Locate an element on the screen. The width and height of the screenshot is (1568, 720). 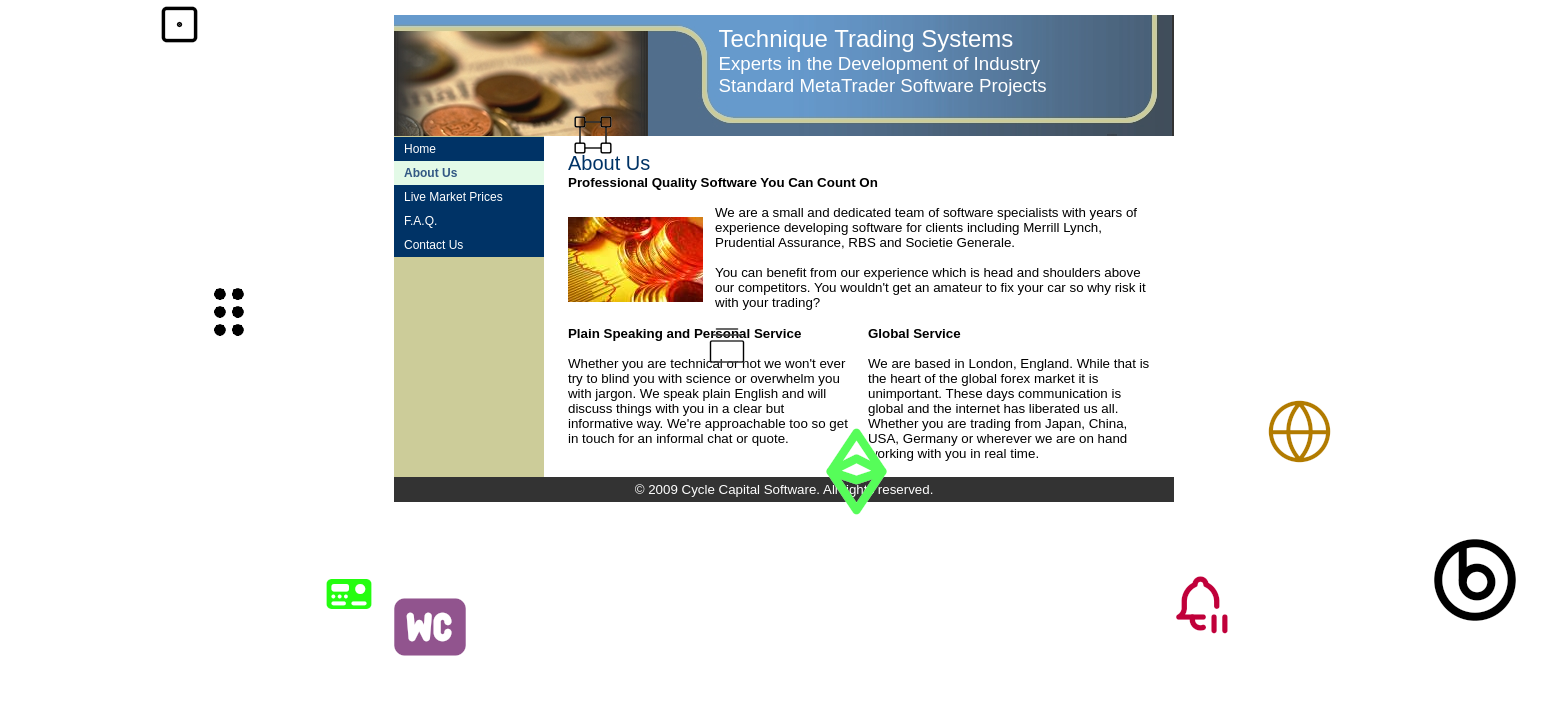
indicates restroom or toilet facility nearby is located at coordinates (430, 627).